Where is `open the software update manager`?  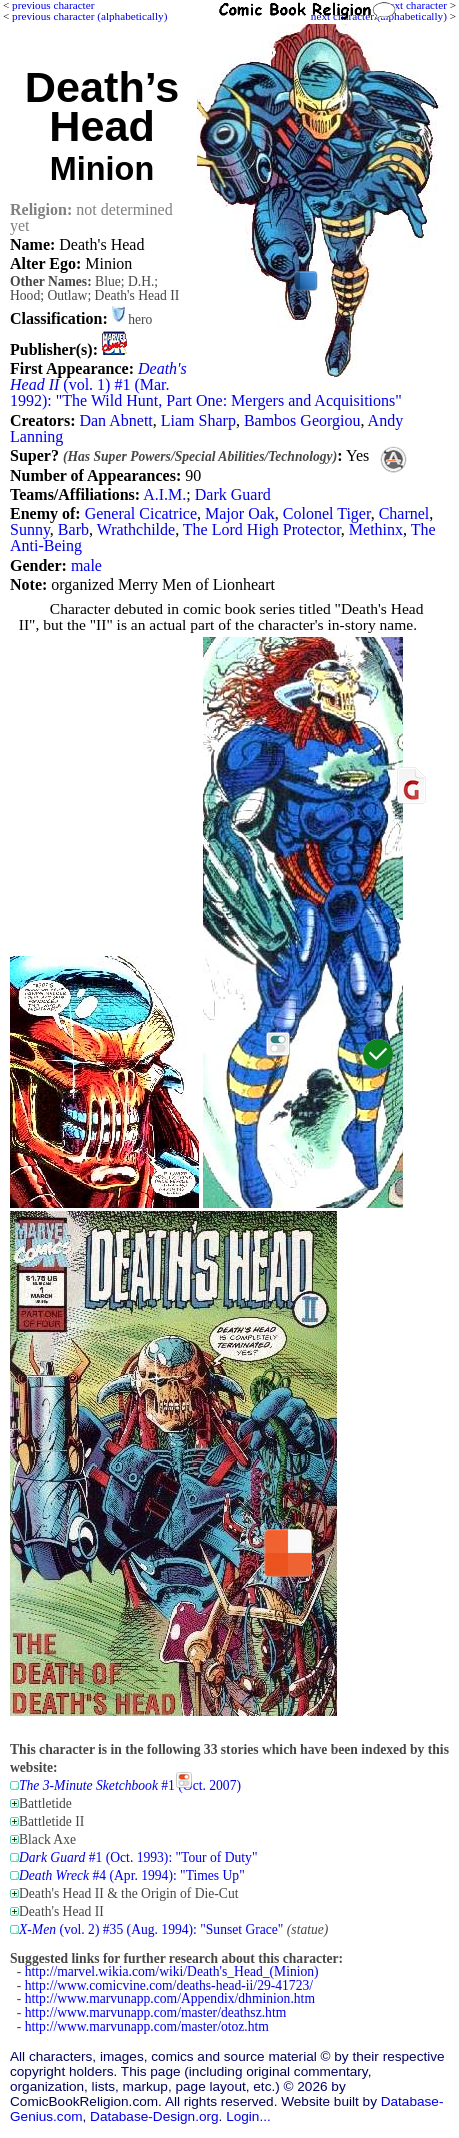 open the software update manager is located at coordinates (393, 459).